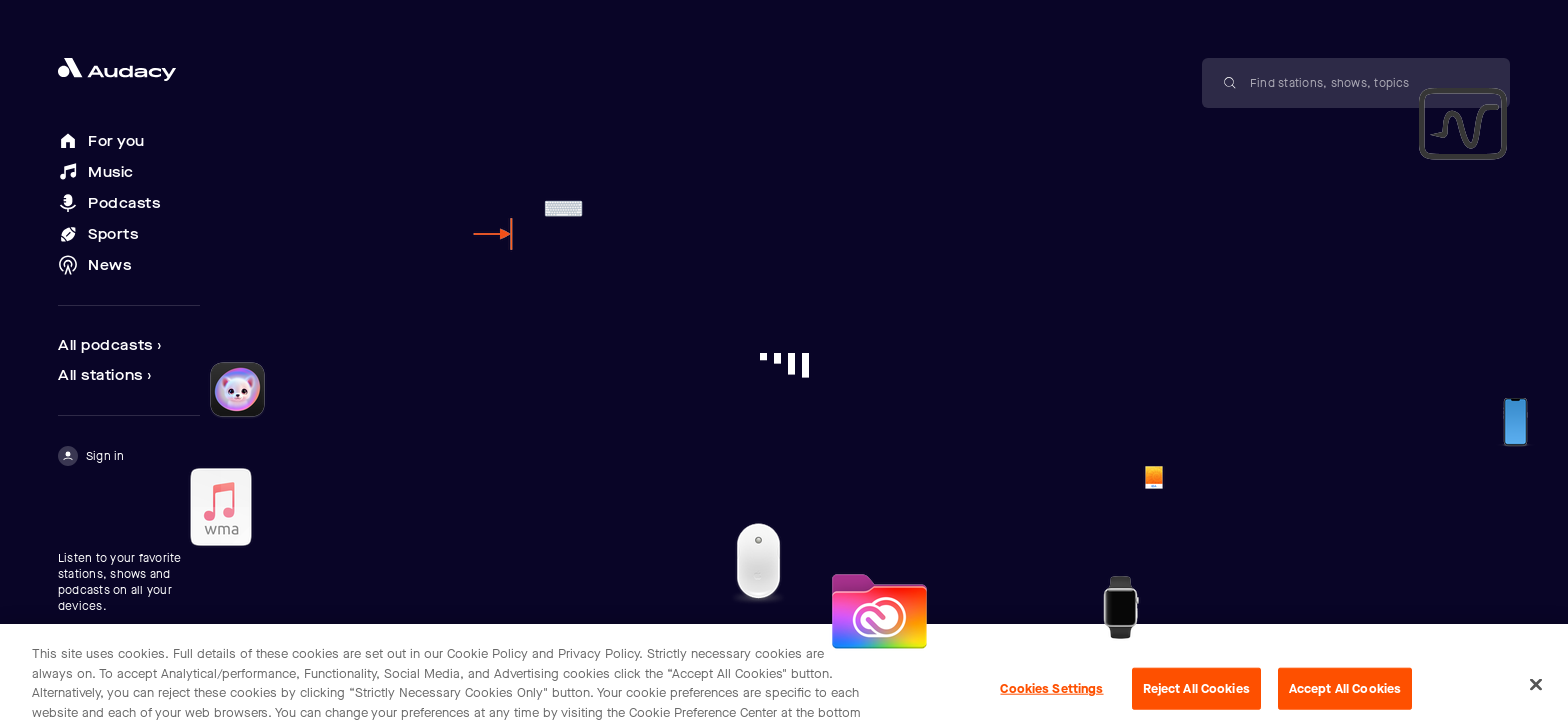 The width and height of the screenshot is (1568, 720). What do you see at coordinates (1463, 121) in the screenshot?
I see `view battery usage statistics` at bounding box center [1463, 121].